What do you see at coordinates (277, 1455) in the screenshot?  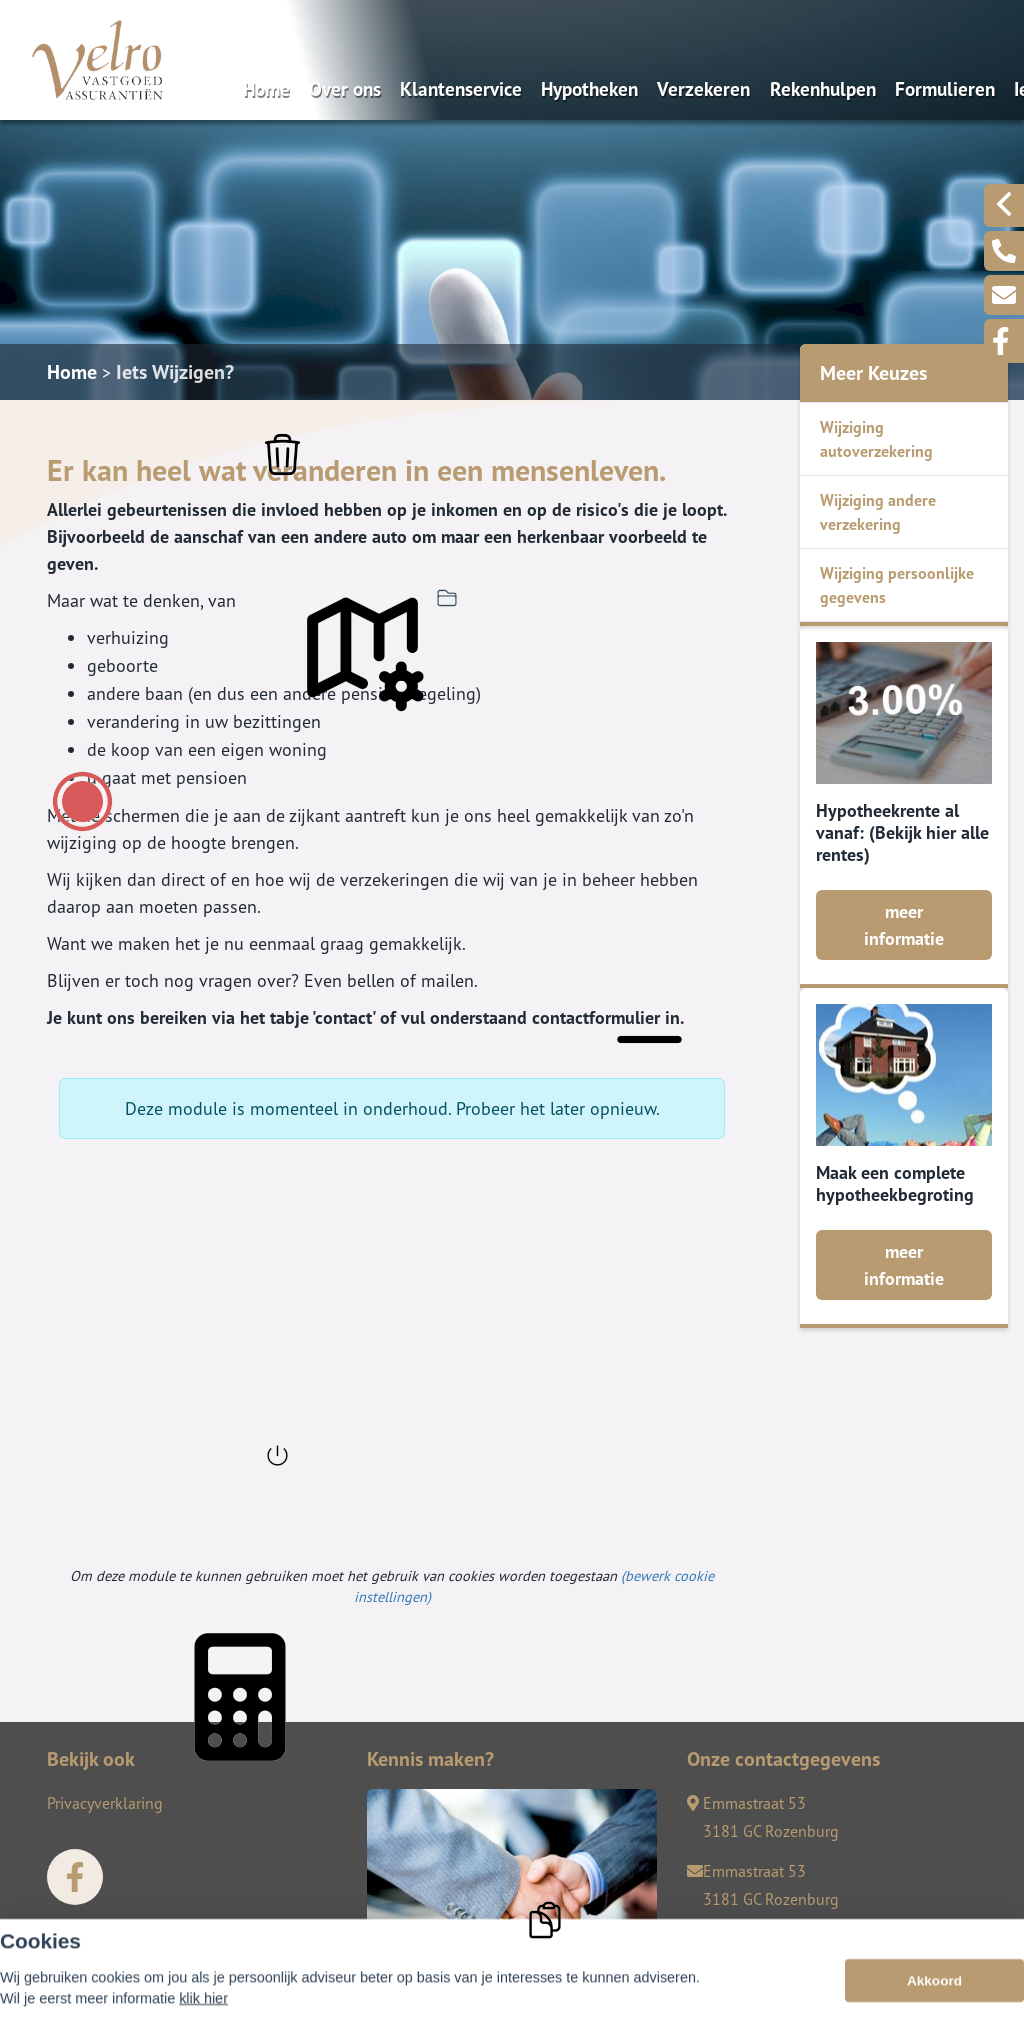 I see `turn device on or off` at bounding box center [277, 1455].